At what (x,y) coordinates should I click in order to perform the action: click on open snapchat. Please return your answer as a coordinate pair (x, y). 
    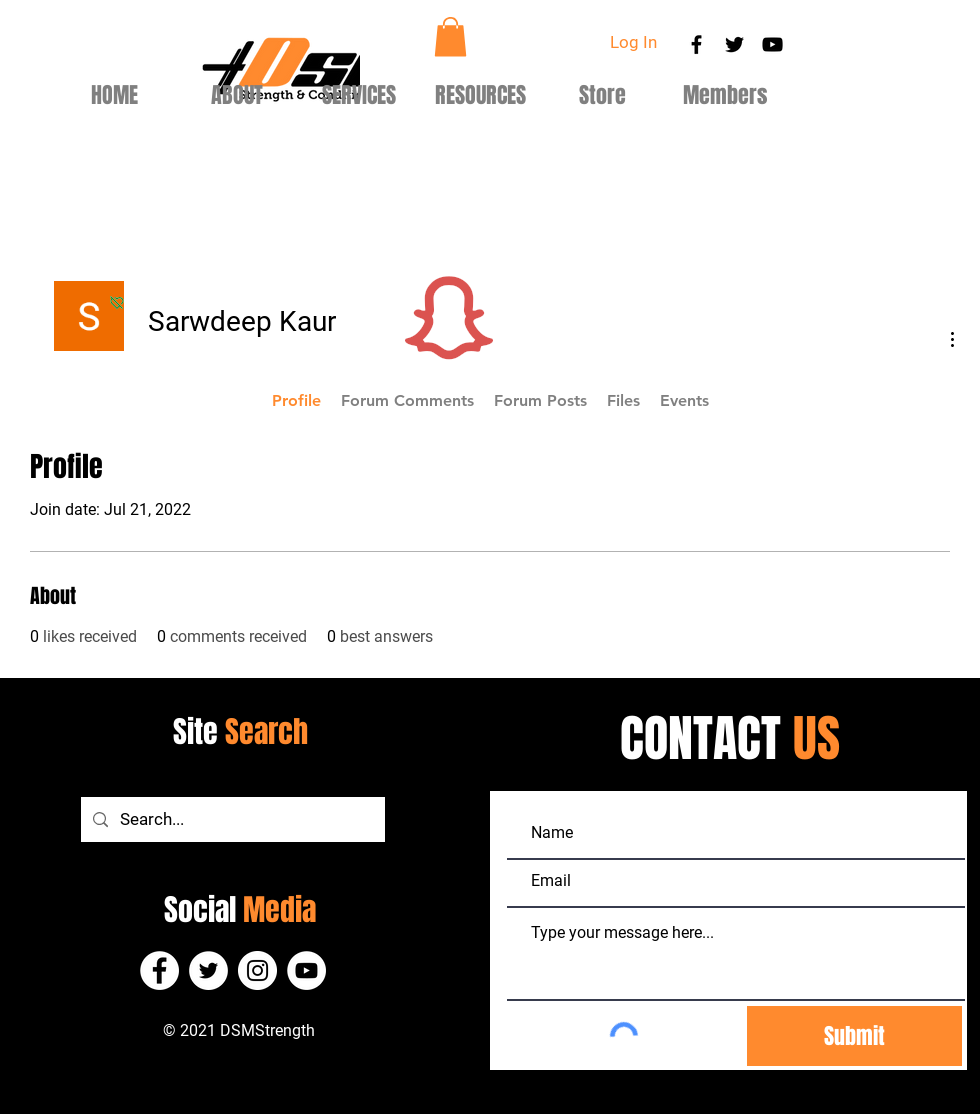
    Looking at the image, I should click on (449, 316).